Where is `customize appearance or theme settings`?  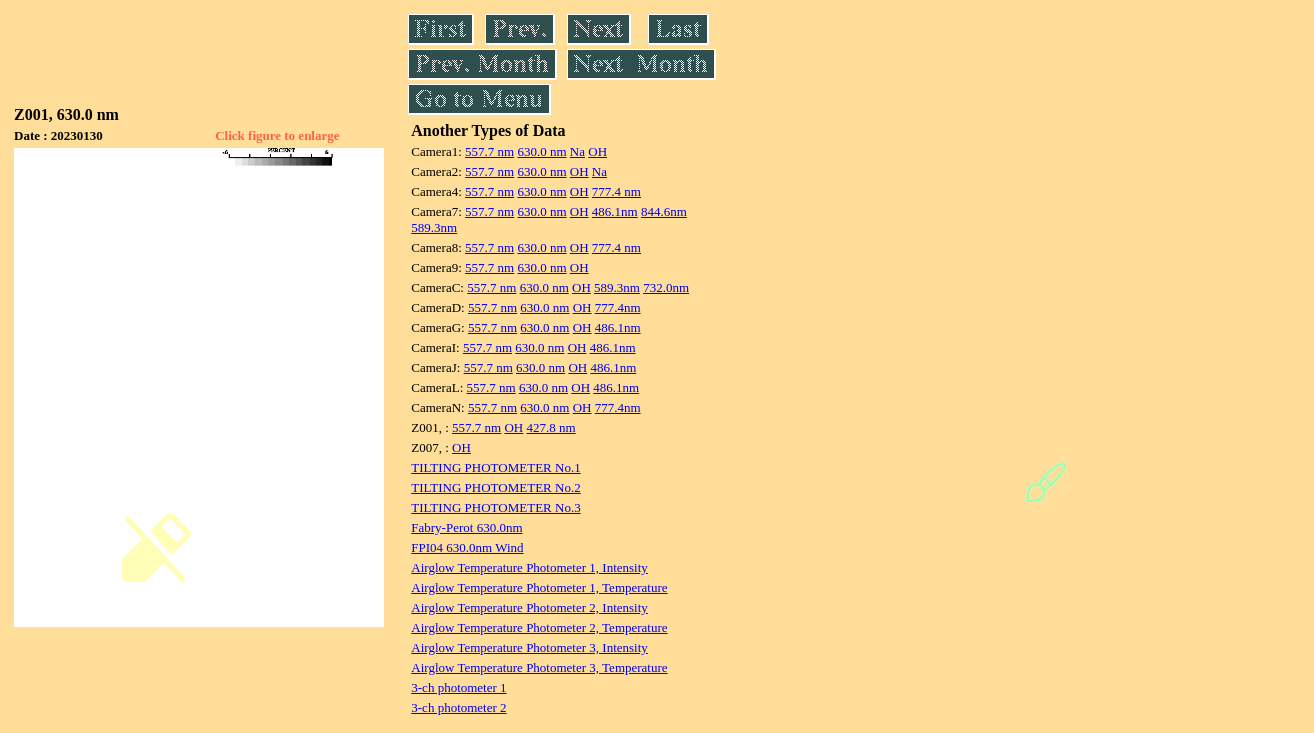 customize appearance or theme settings is located at coordinates (1046, 482).